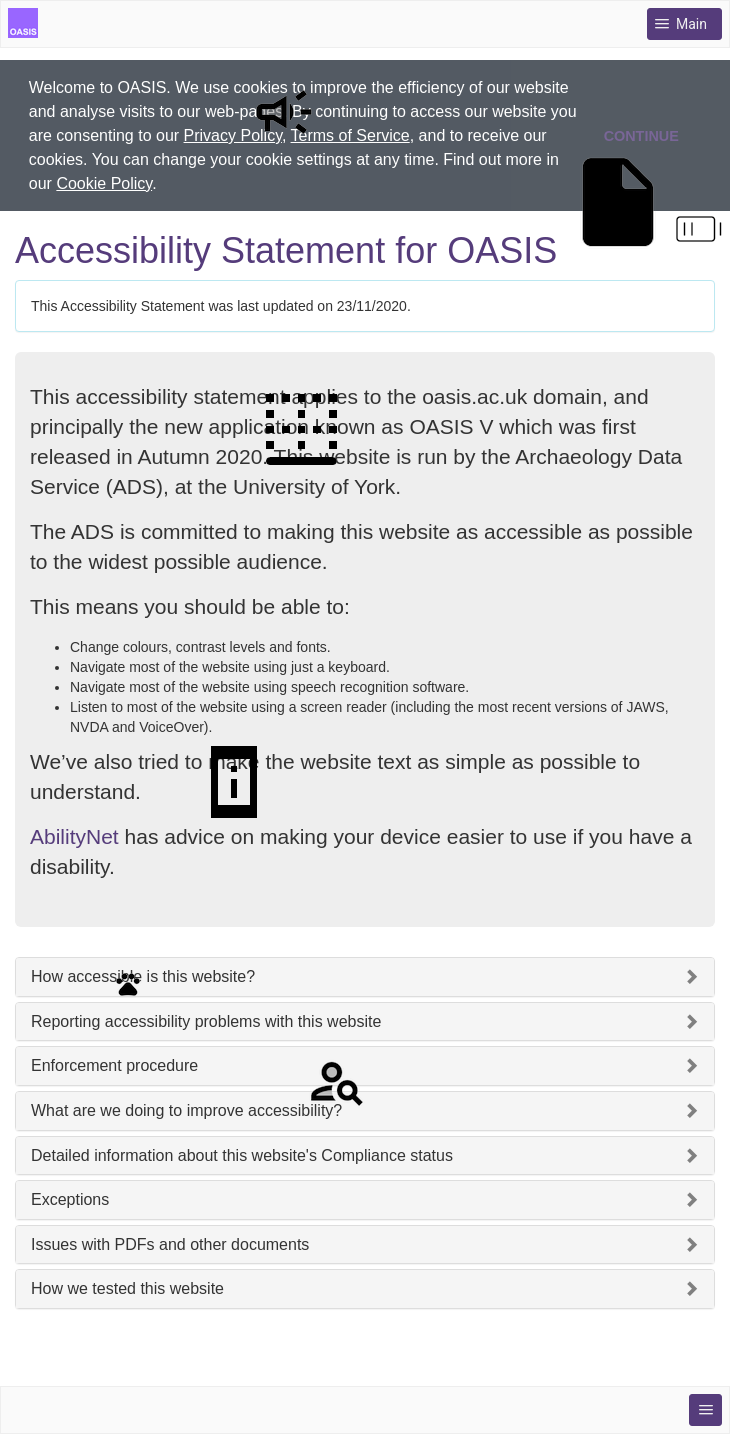 This screenshot has width=730, height=1434. What do you see at coordinates (234, 782) in the screenshot?
I see `view device information` at bounding box center [234, 782].